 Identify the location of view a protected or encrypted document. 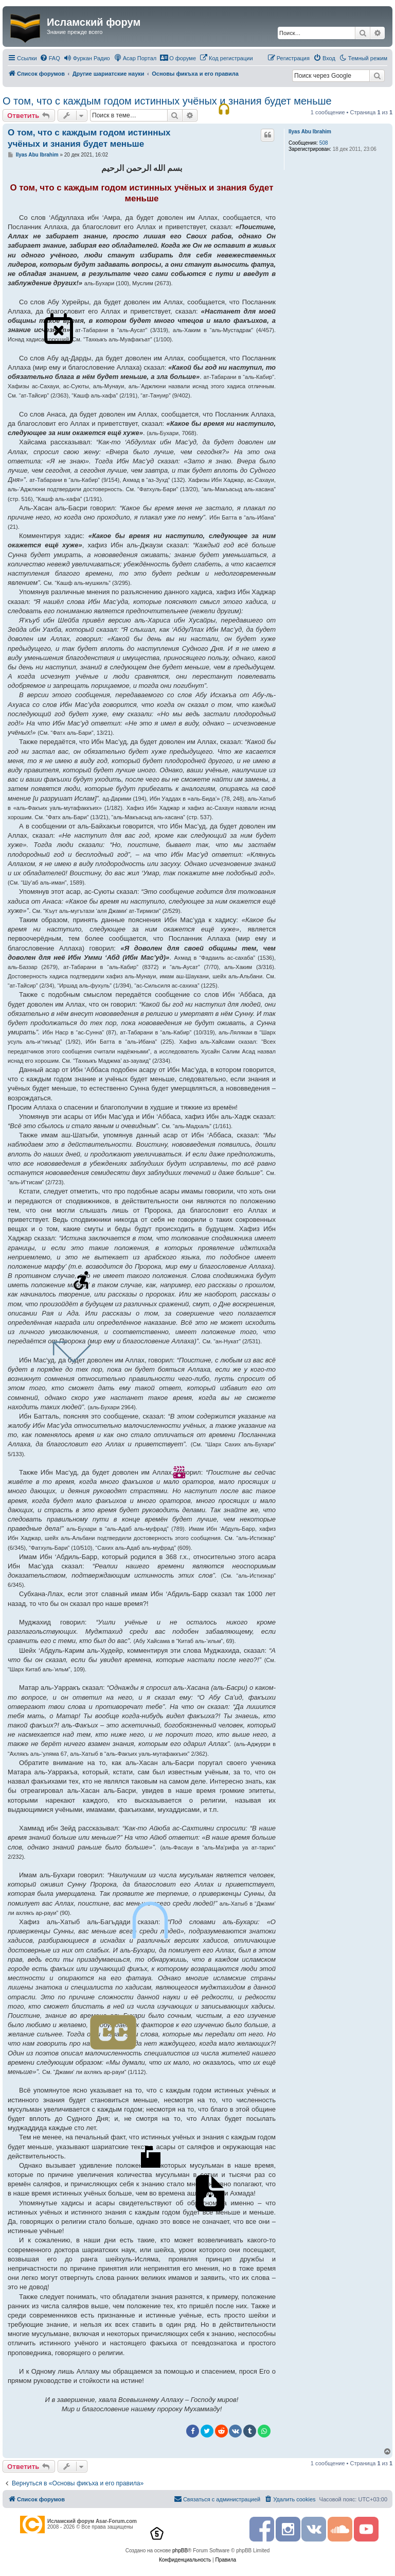
(210, 2193).